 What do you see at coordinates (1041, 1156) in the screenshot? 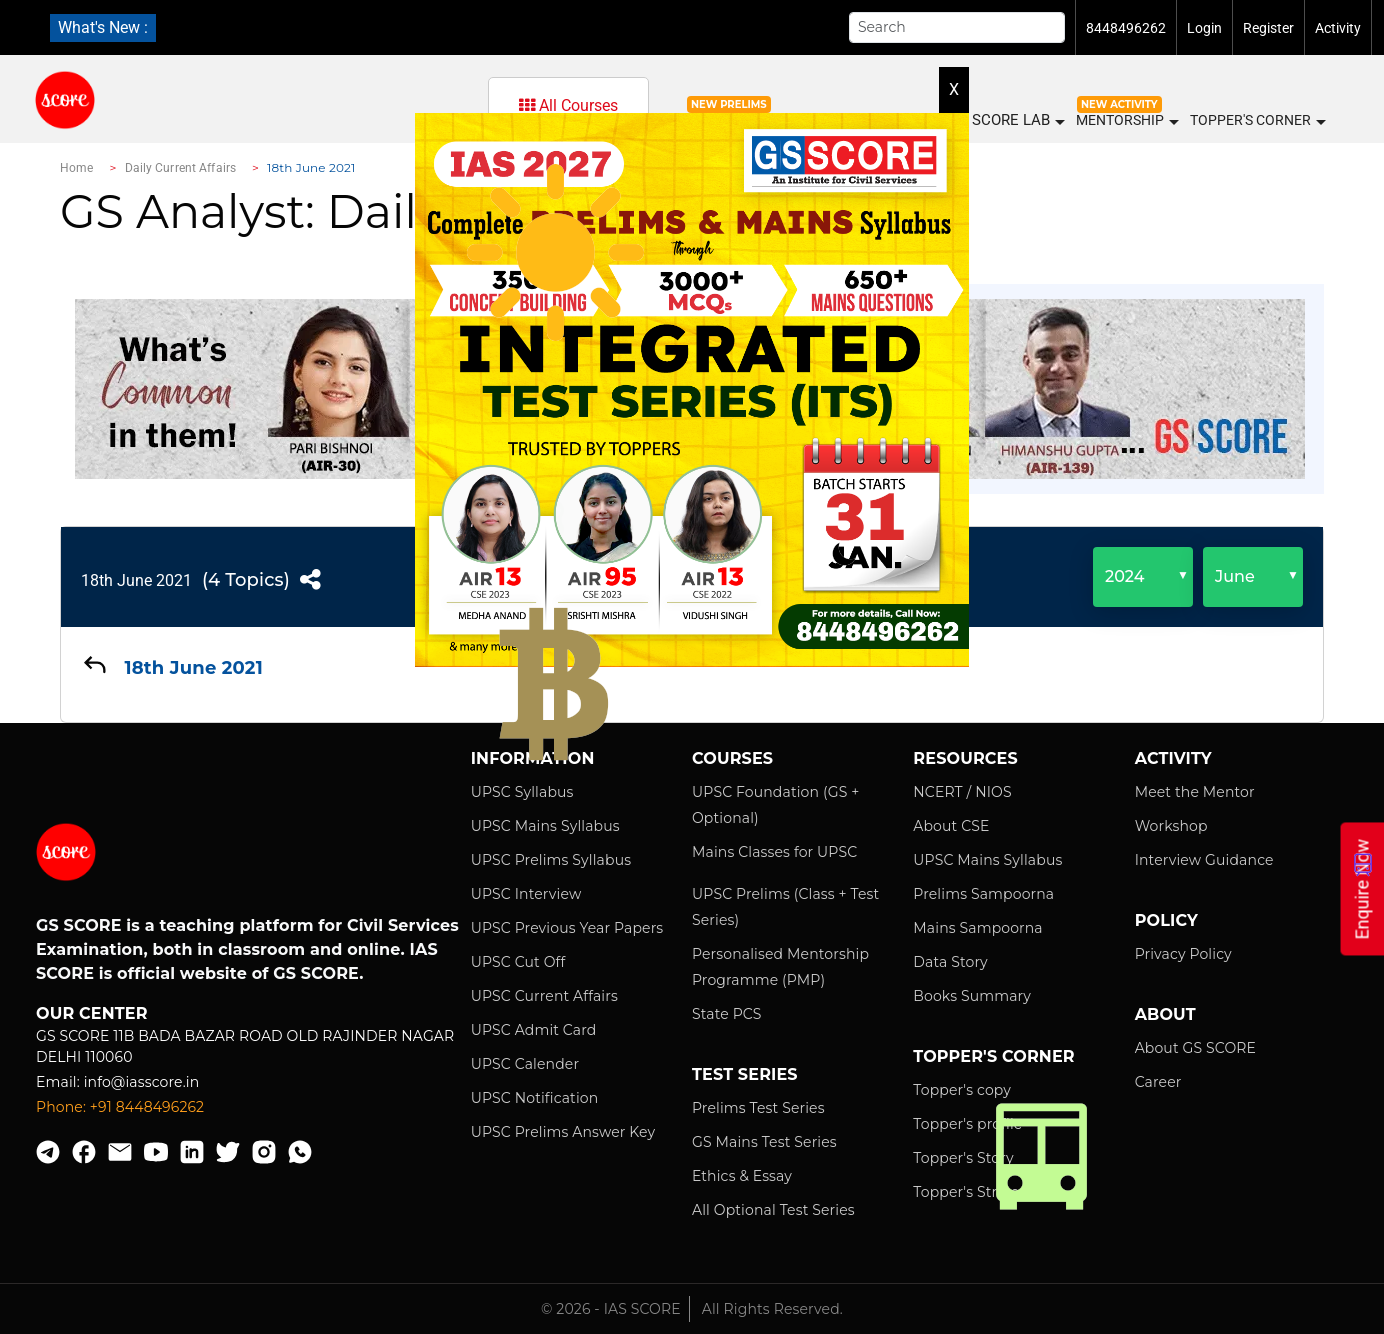
I see `view public transit options` at bounding box center [1041, 1156].